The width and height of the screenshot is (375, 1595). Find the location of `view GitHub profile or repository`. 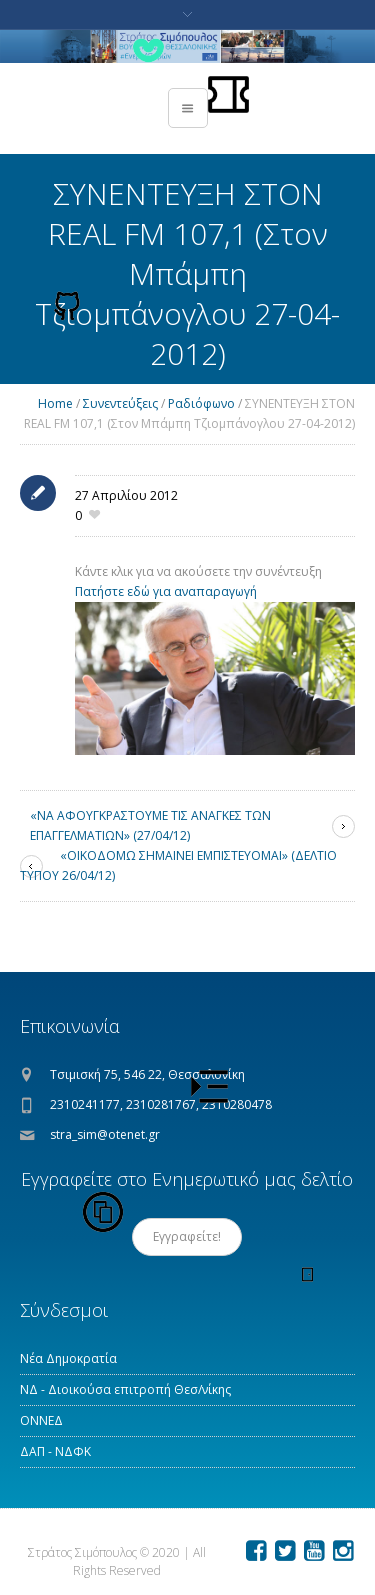

view GitHub profile or repository is located at coordinates (67, 305).